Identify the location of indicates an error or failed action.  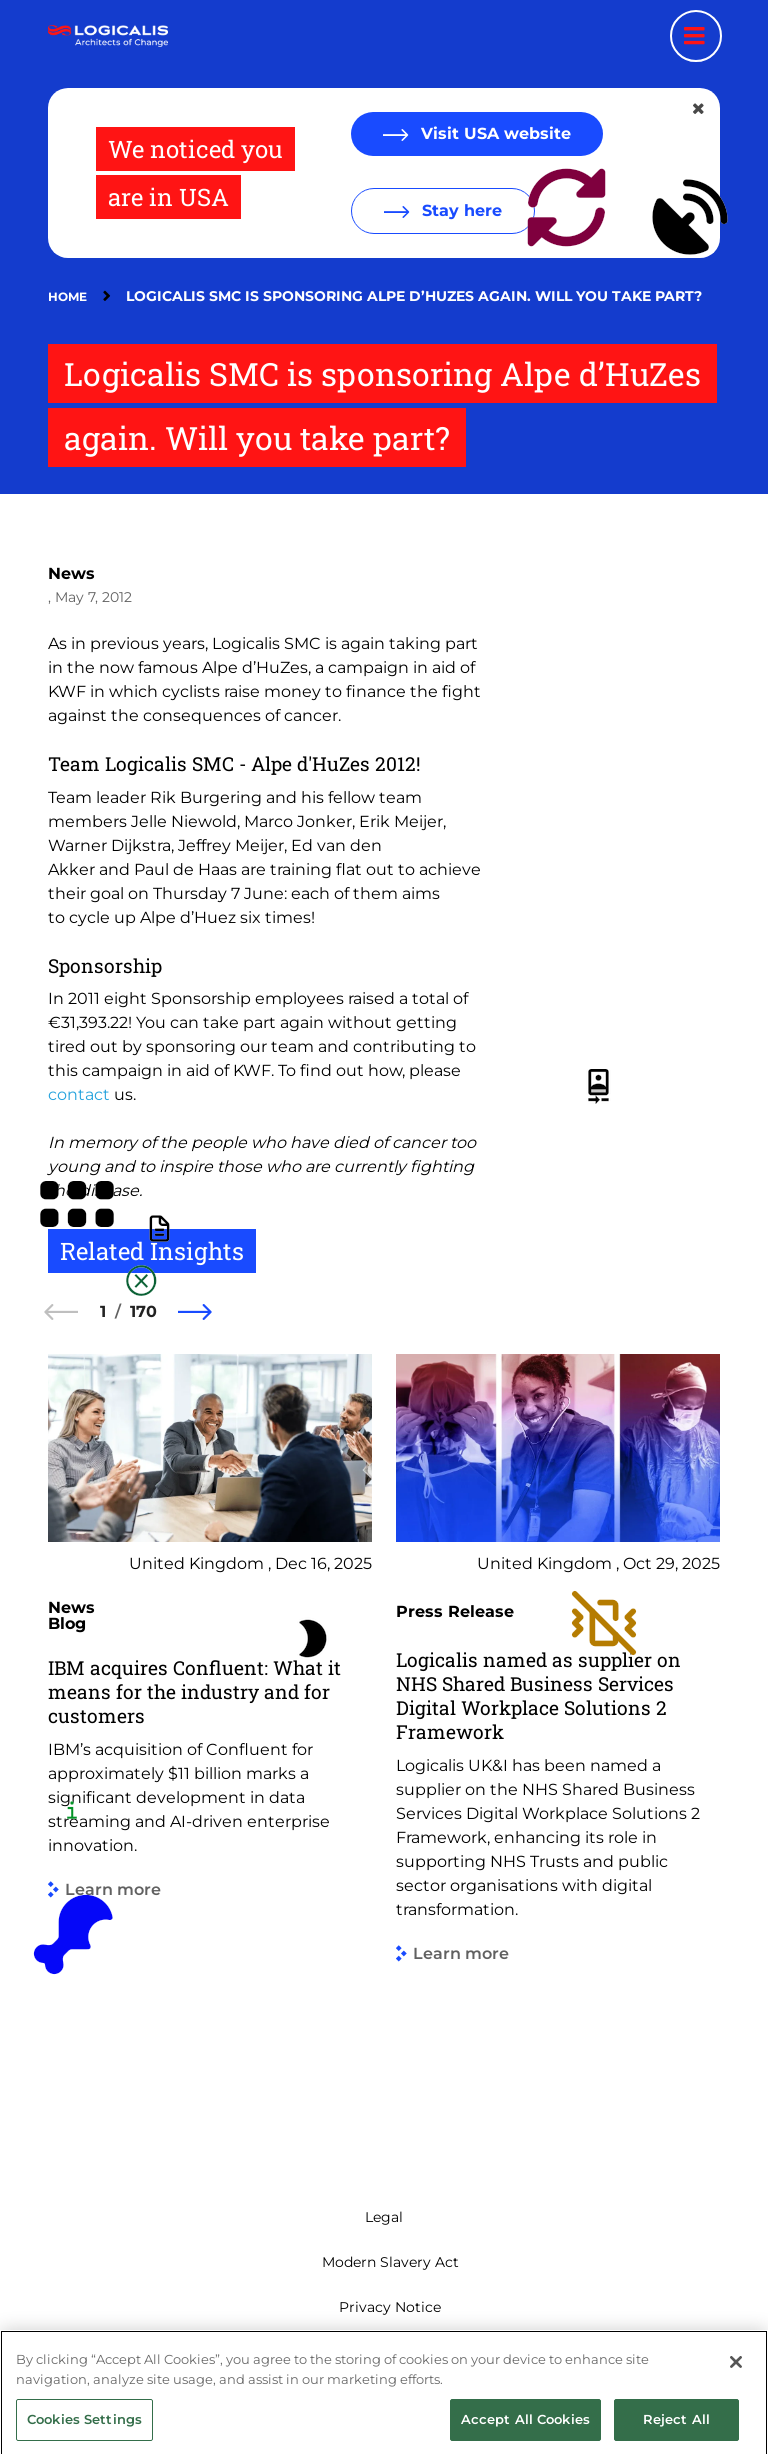
(141, 1280).